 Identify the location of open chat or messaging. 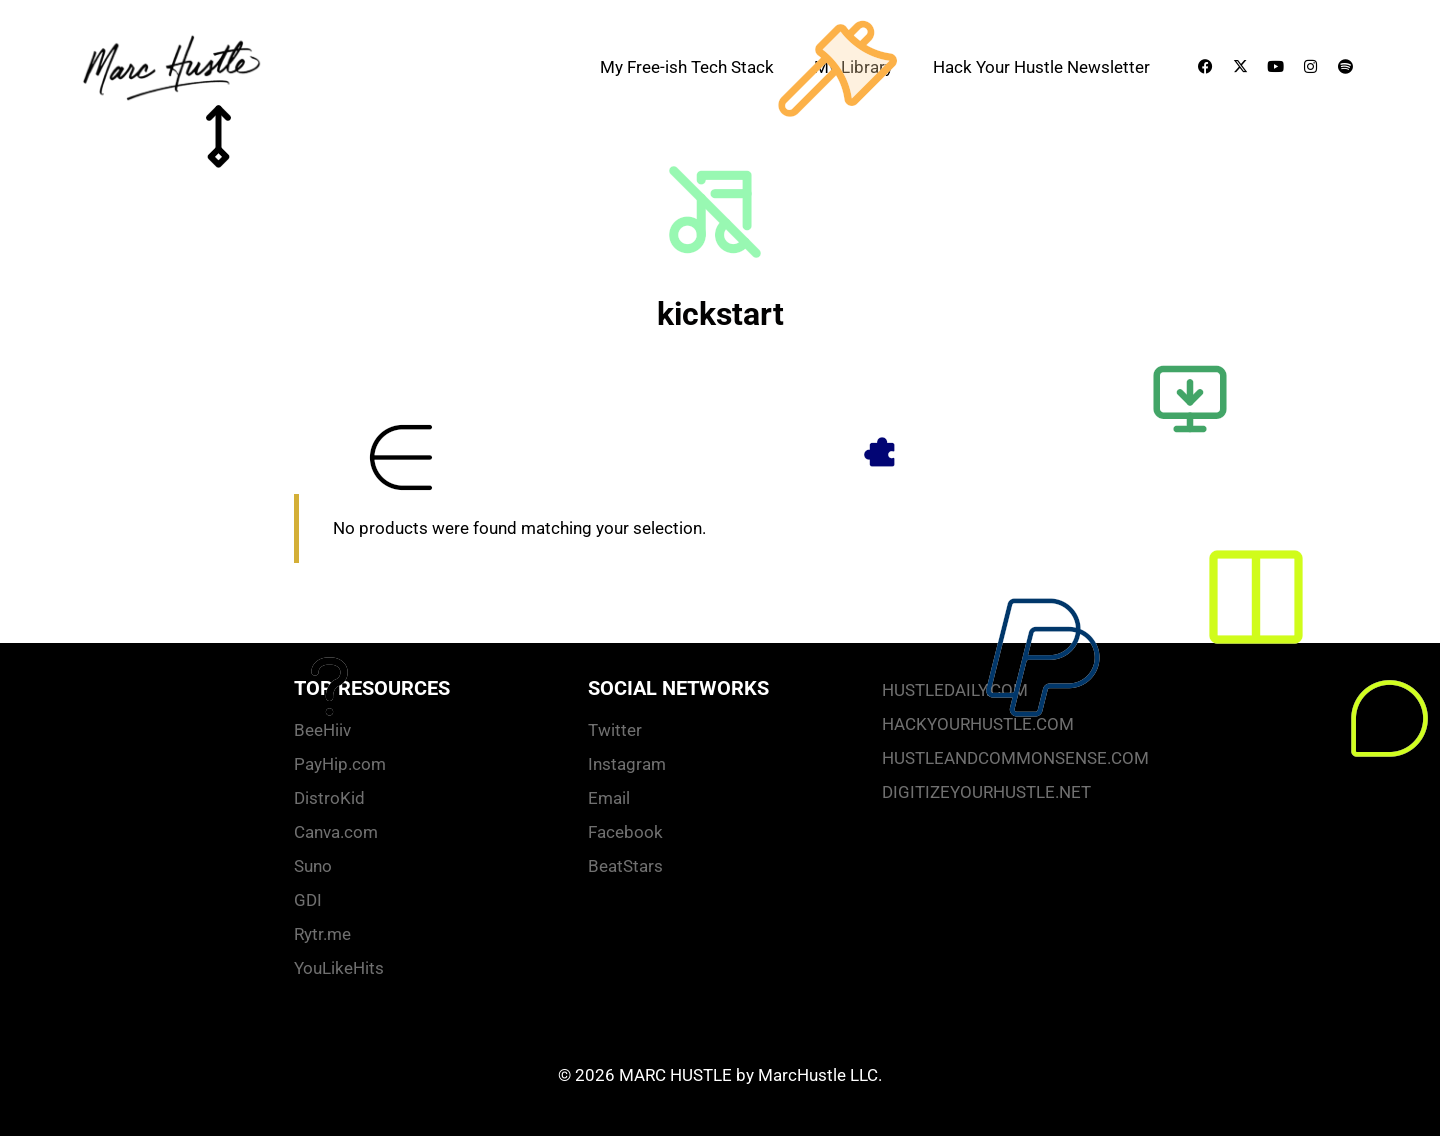
(1388, 720).